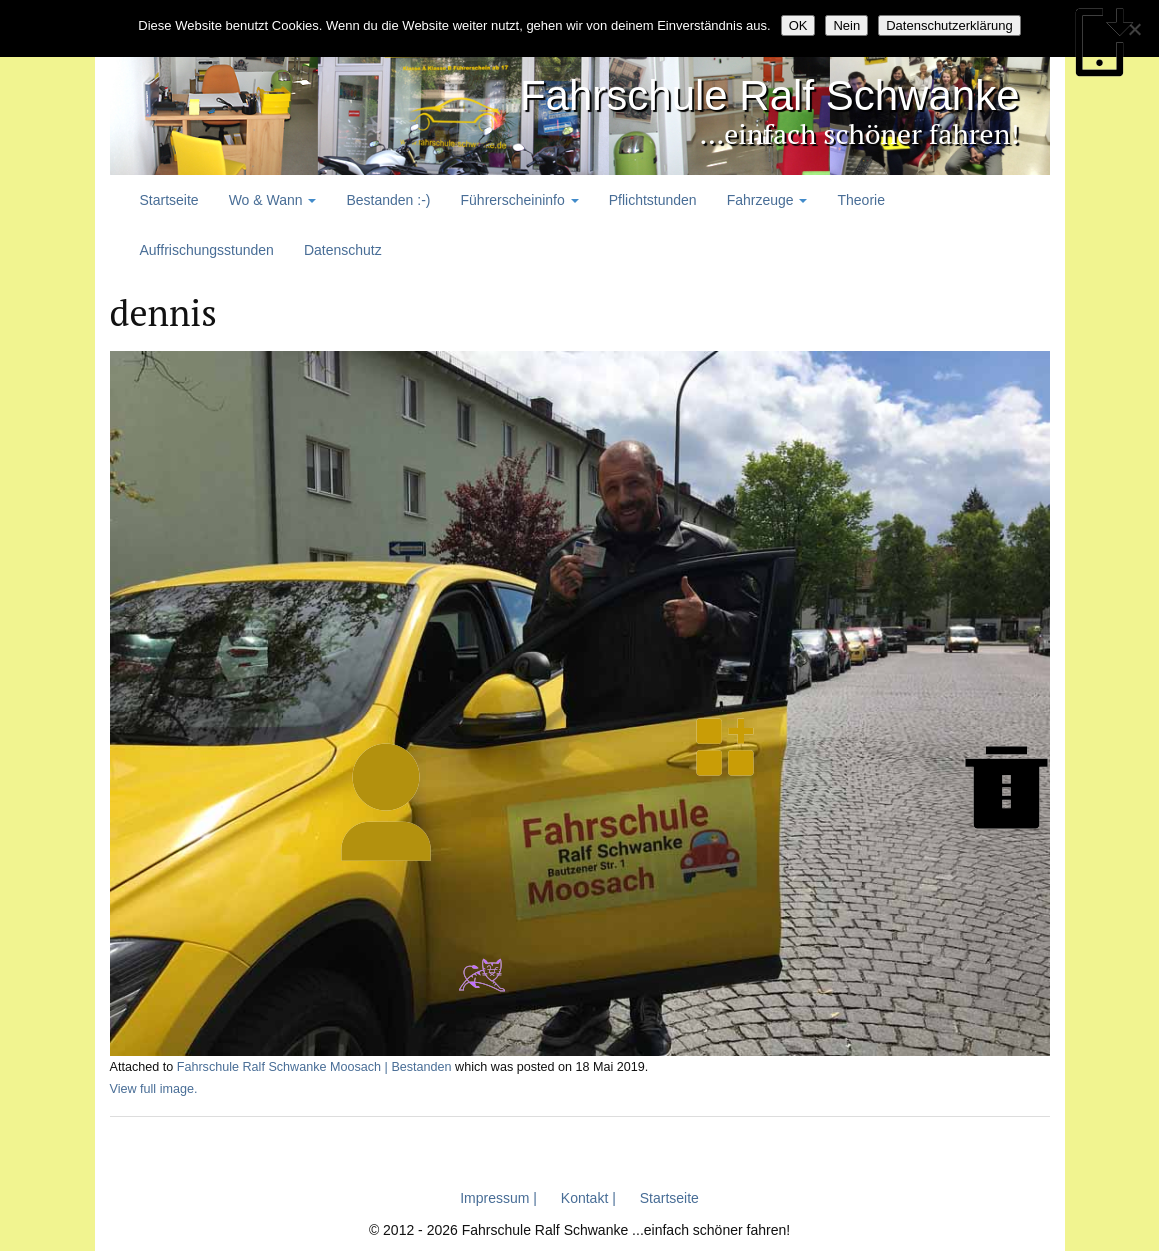 This screenshot has width=1159, height=1251. What do you see at coordinates (386, 805) in the screenshot?
I see `view your profile` at bounding box center [386, 805].